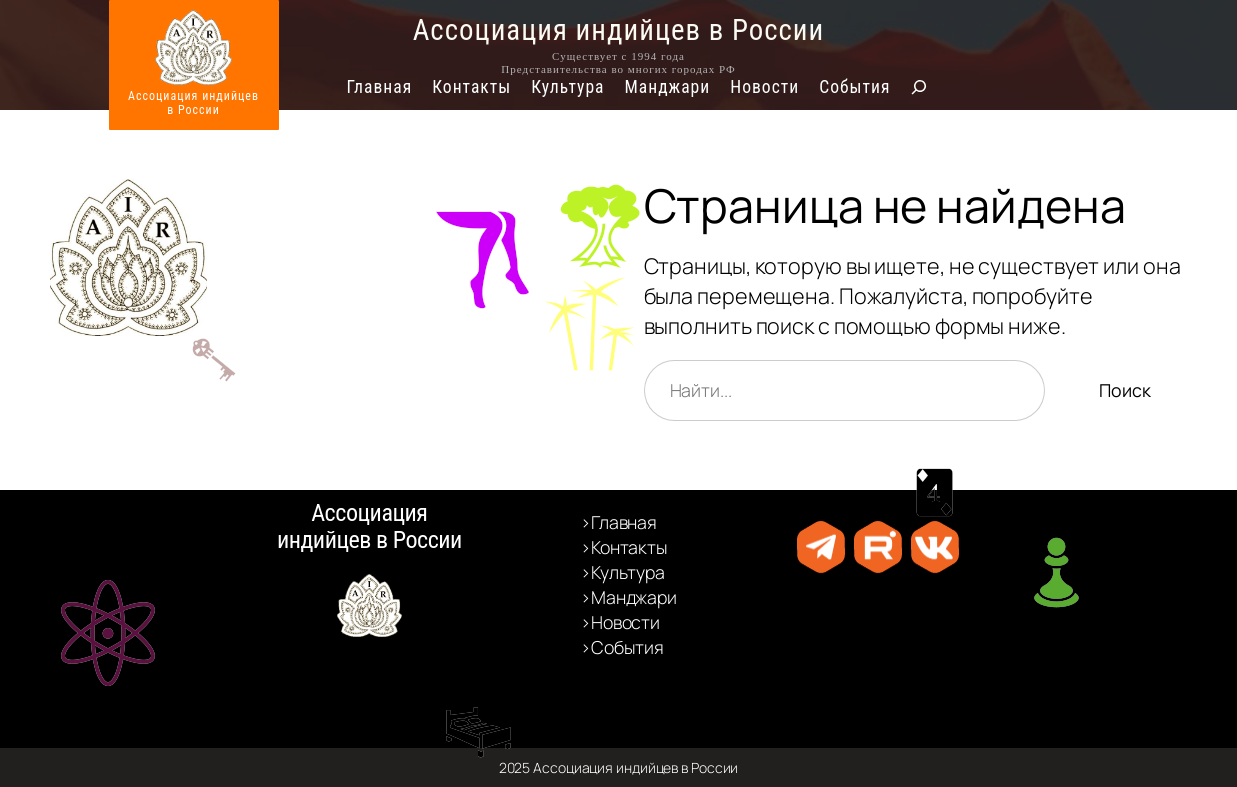 The image size is (1237, 787). I want to click on start a new chess game, so click(1056, 572).